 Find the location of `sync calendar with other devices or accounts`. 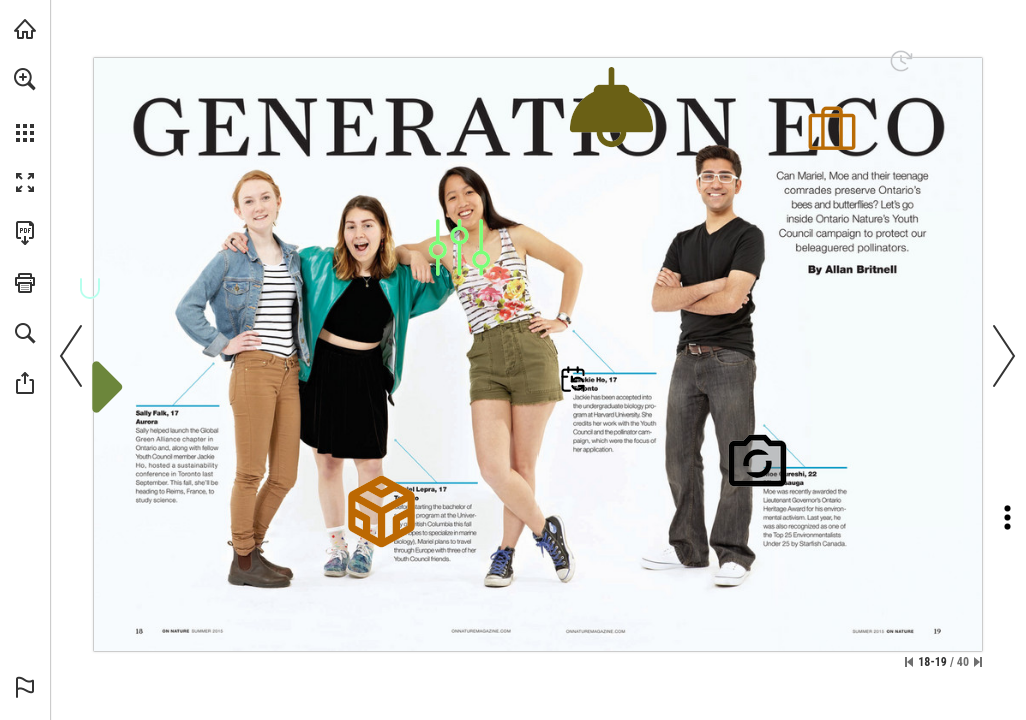

sync calendar with other devices or accounts is located at coordinates (573, 379).